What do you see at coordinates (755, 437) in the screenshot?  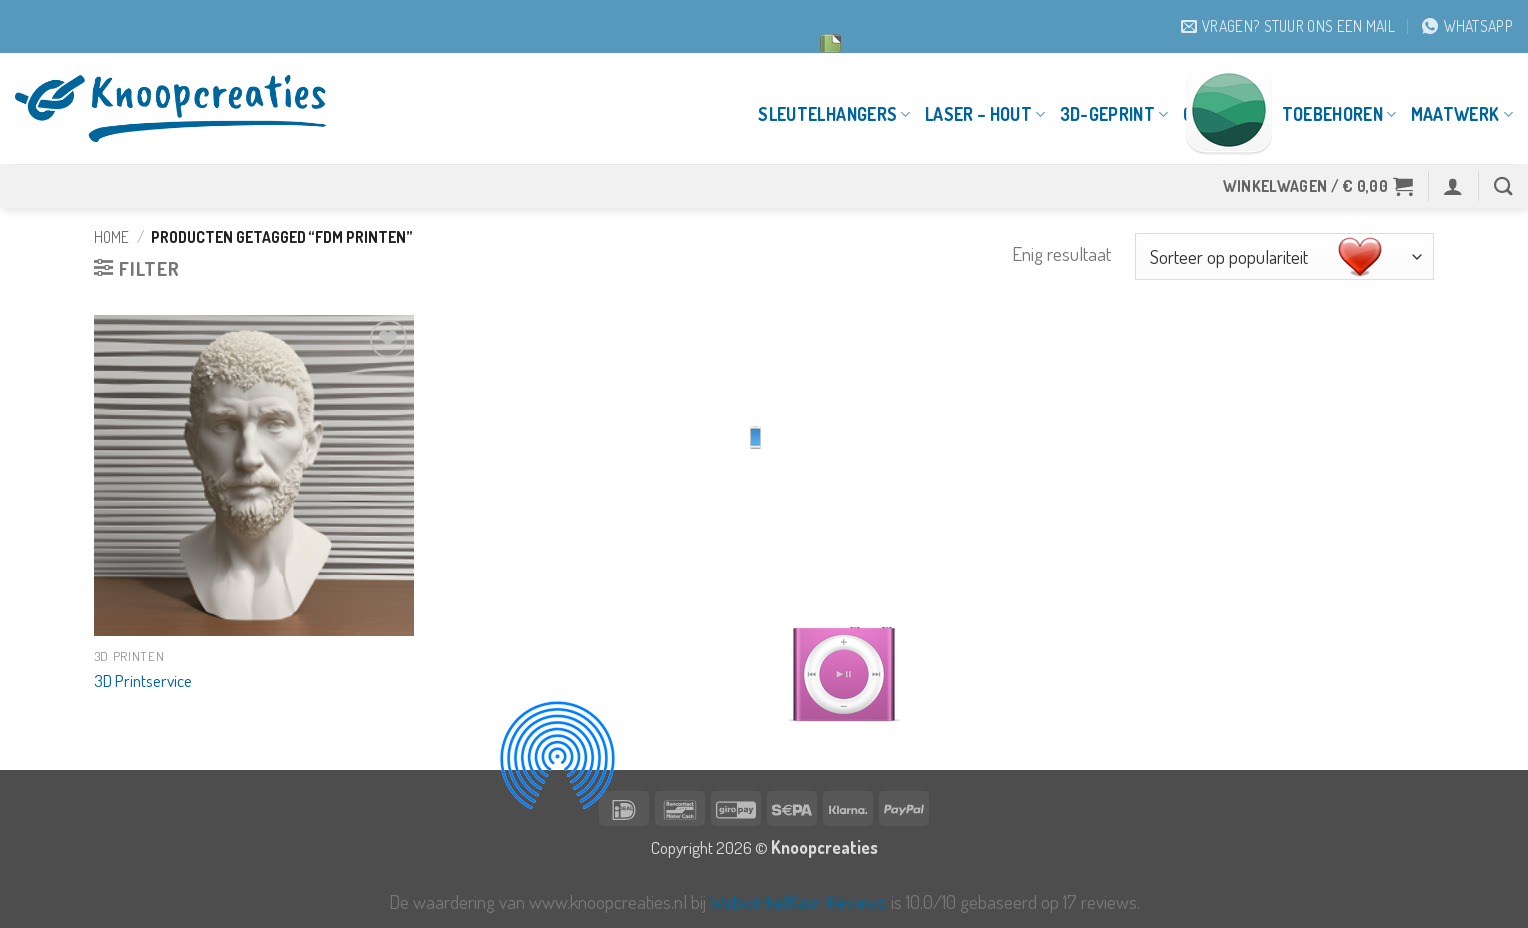 I see `represents a connected iPhone device` at bounding box center [755, 437].